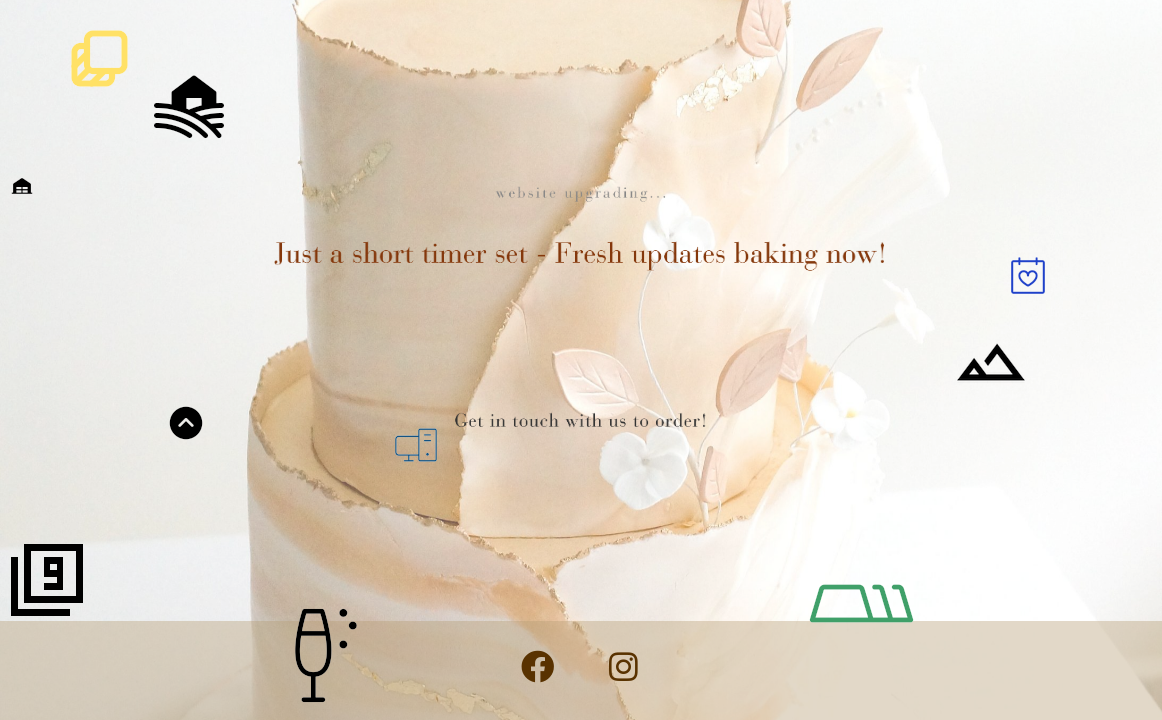  What do you see at coordinates (22, 187) in the screenshot?
I see `access garage or parking settings` at bounding box center [22, 187].